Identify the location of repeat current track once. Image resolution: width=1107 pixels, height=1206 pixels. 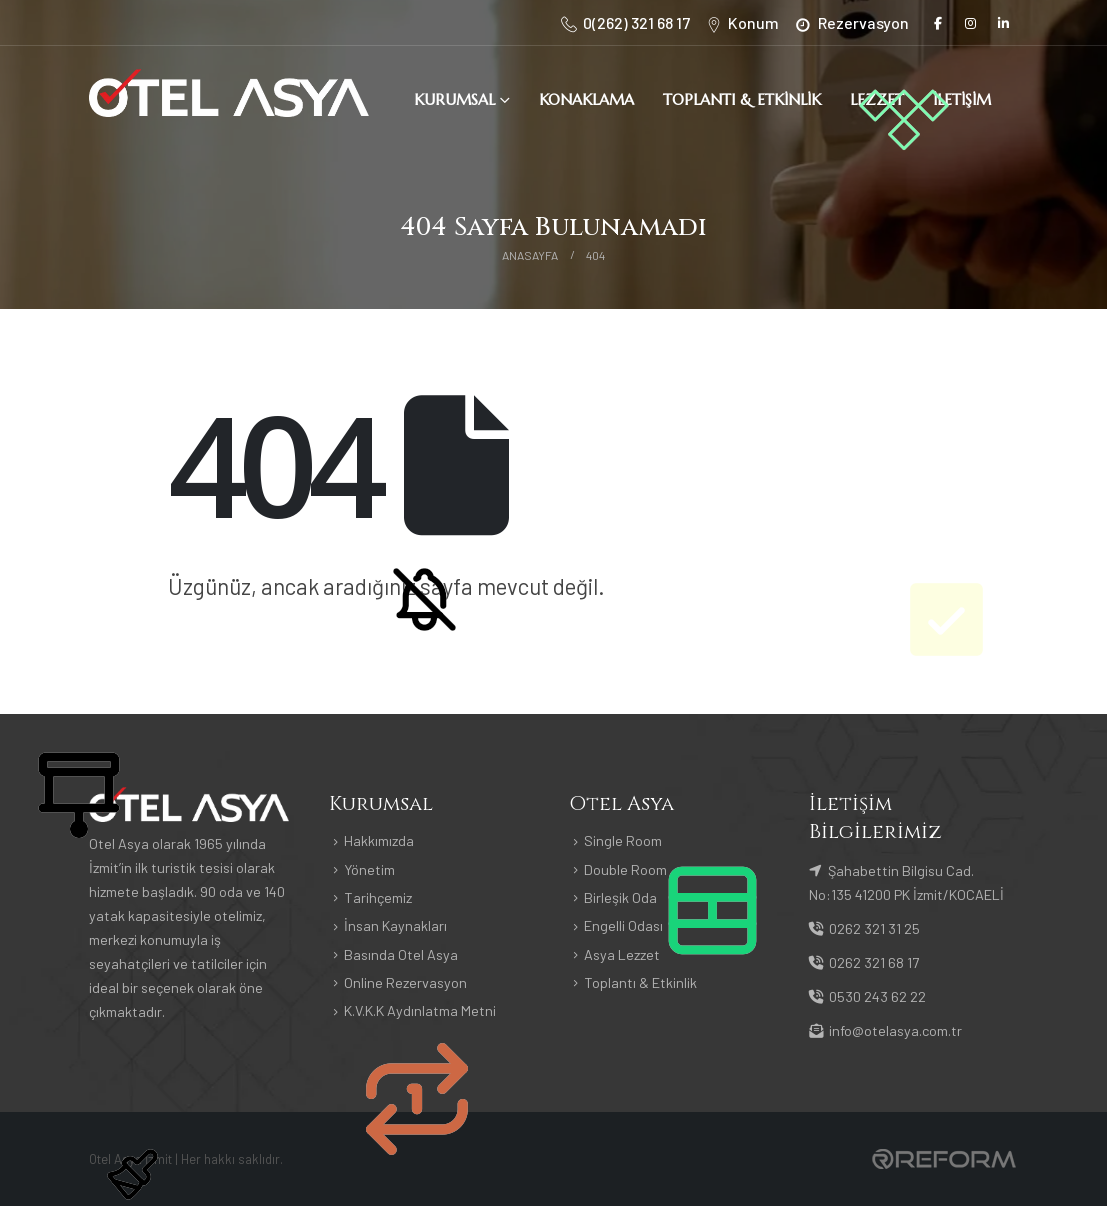
(417, 1099).